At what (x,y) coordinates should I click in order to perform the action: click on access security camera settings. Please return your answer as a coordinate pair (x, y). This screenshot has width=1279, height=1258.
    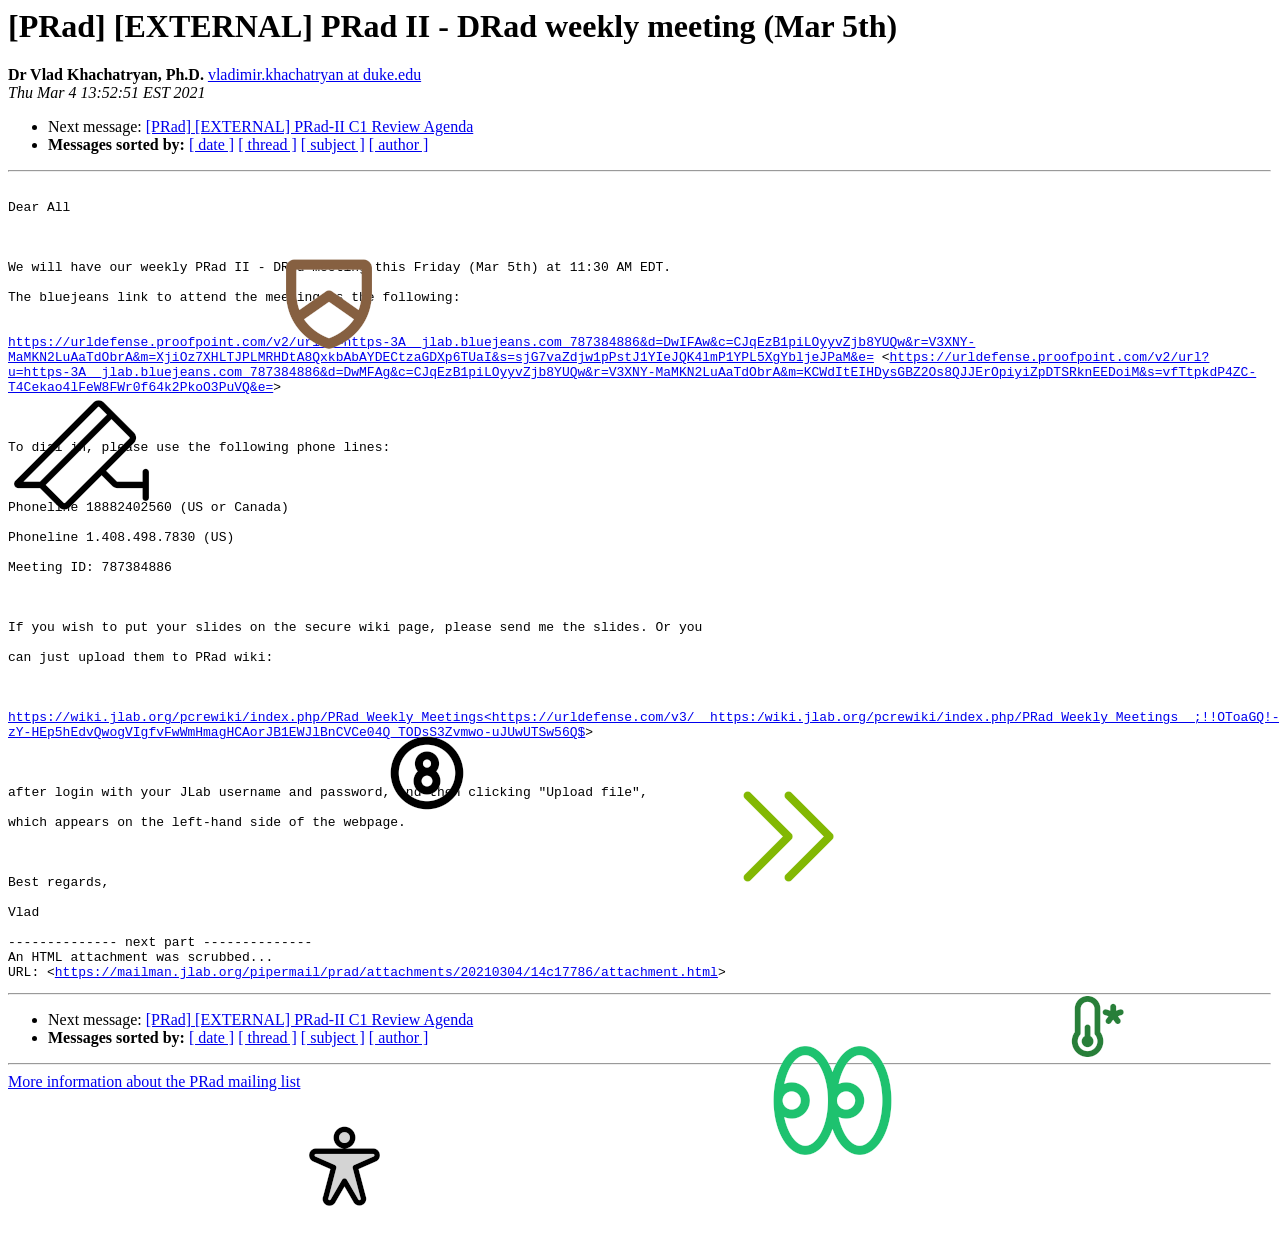
    Looking at the image, I should click on (81, 463).